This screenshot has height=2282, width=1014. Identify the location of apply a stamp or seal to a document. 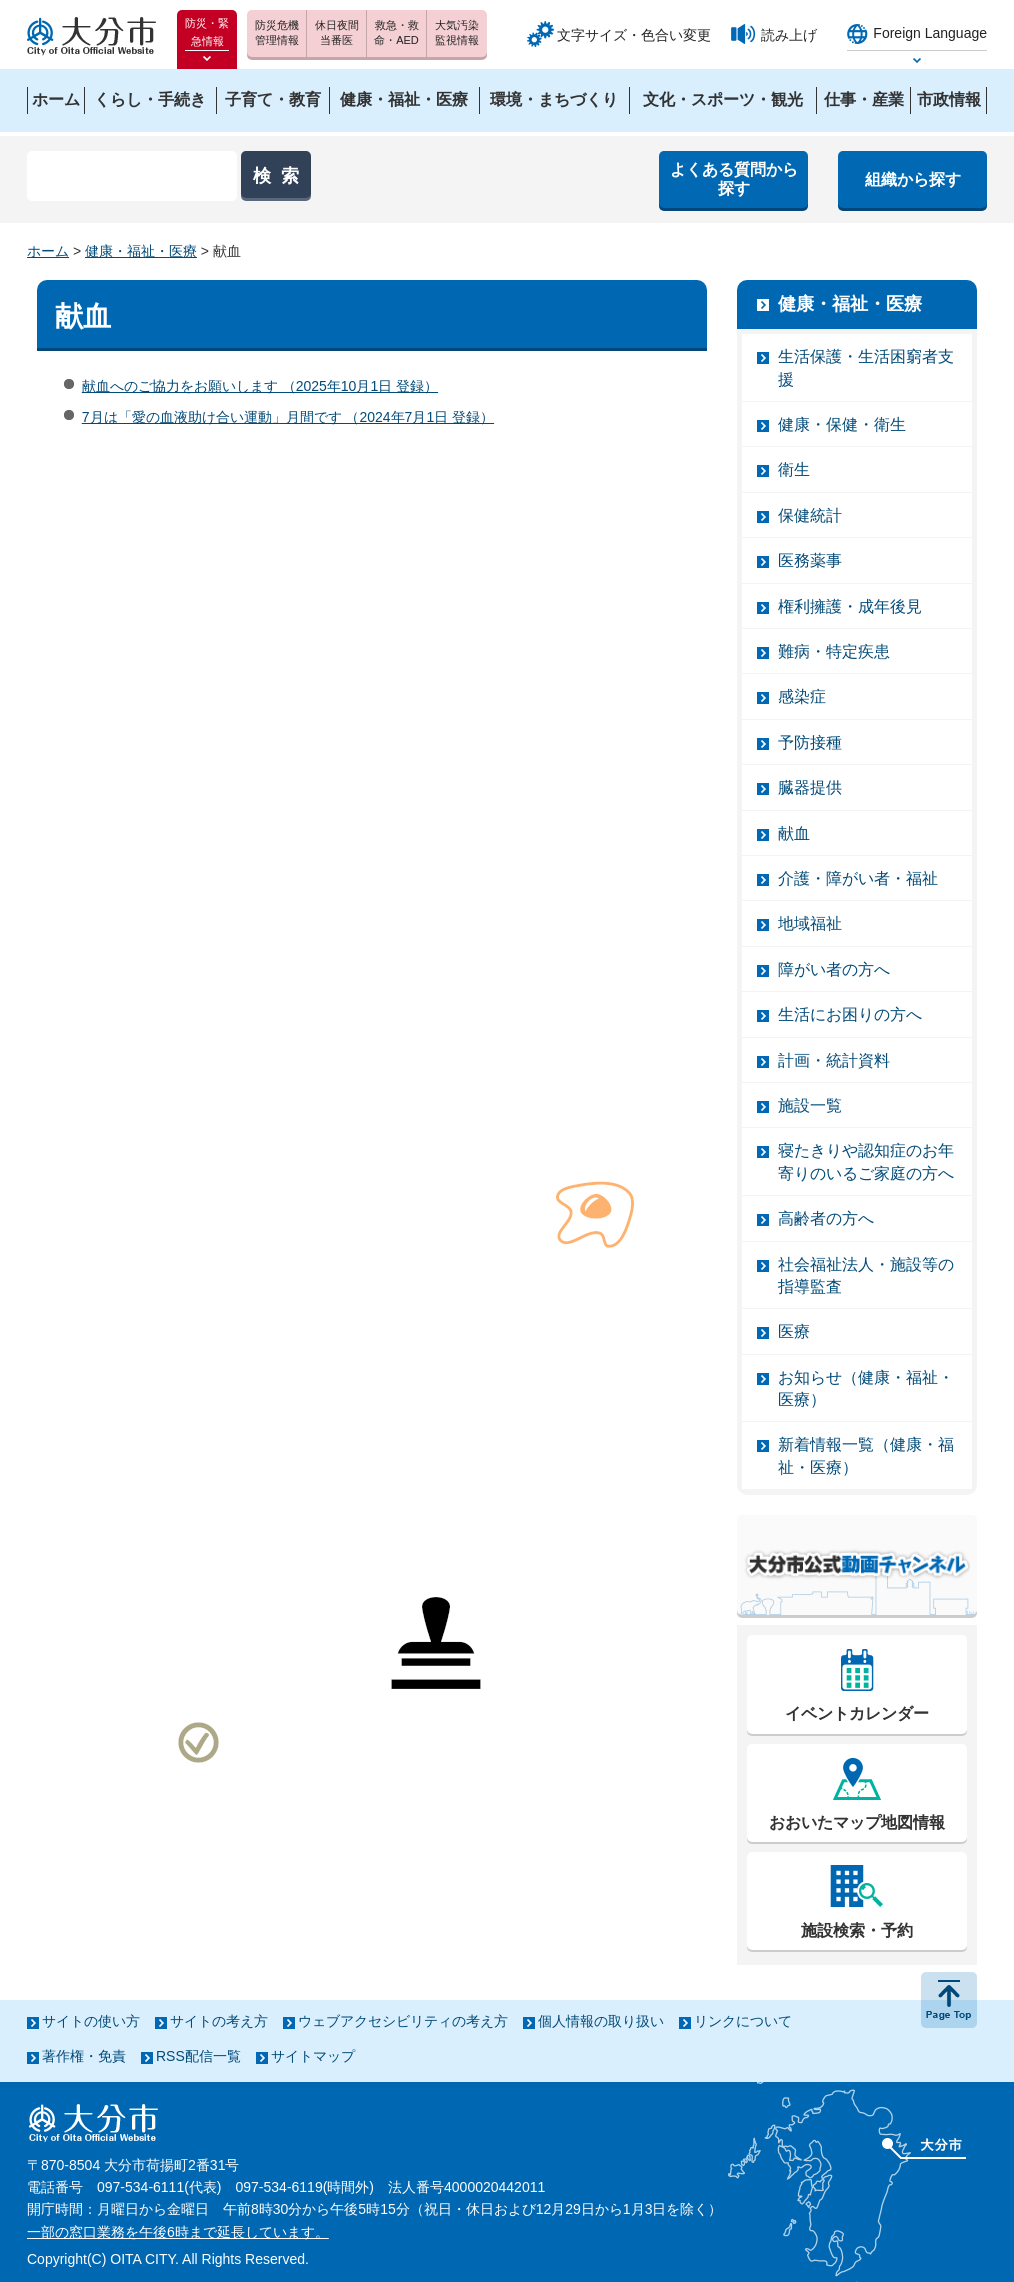
(436, 1643).